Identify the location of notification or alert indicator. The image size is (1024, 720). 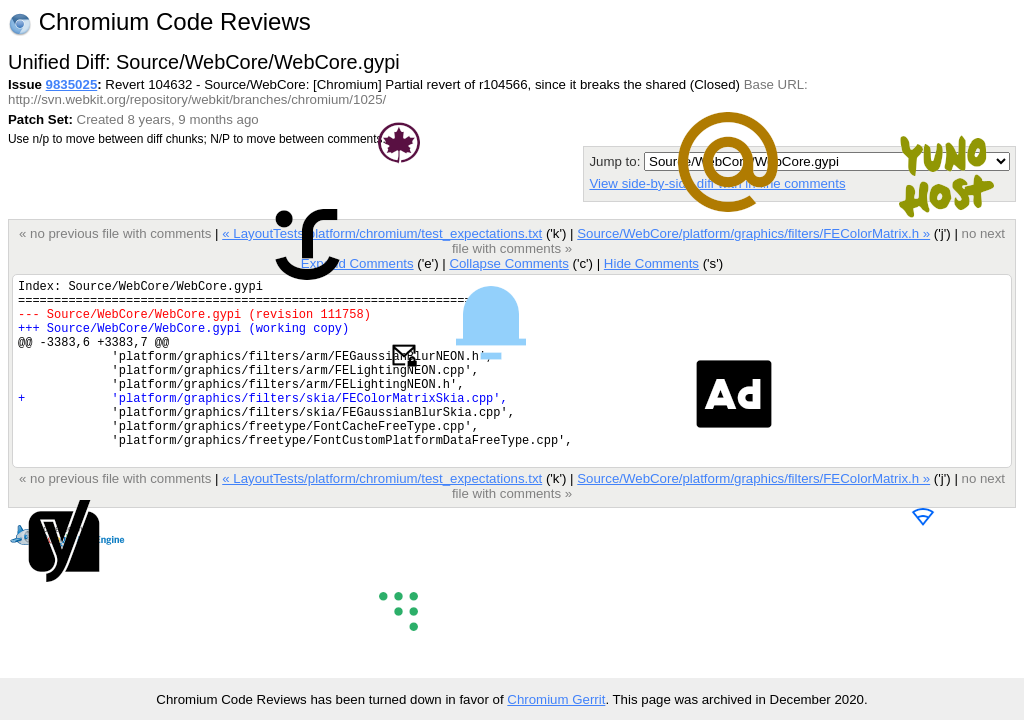
(491, 321).